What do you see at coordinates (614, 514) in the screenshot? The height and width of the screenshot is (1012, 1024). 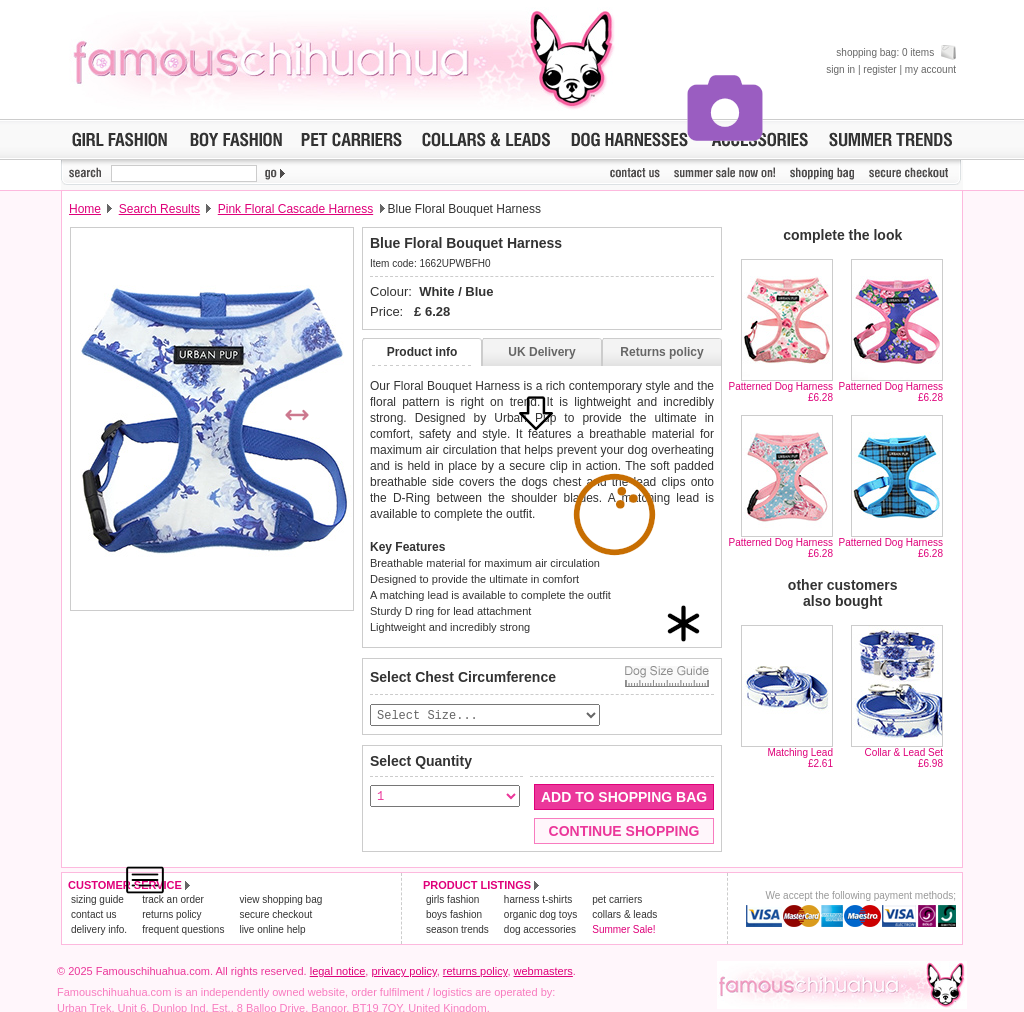 I see `access bowling game or activity` at bounding box center [614, 514].